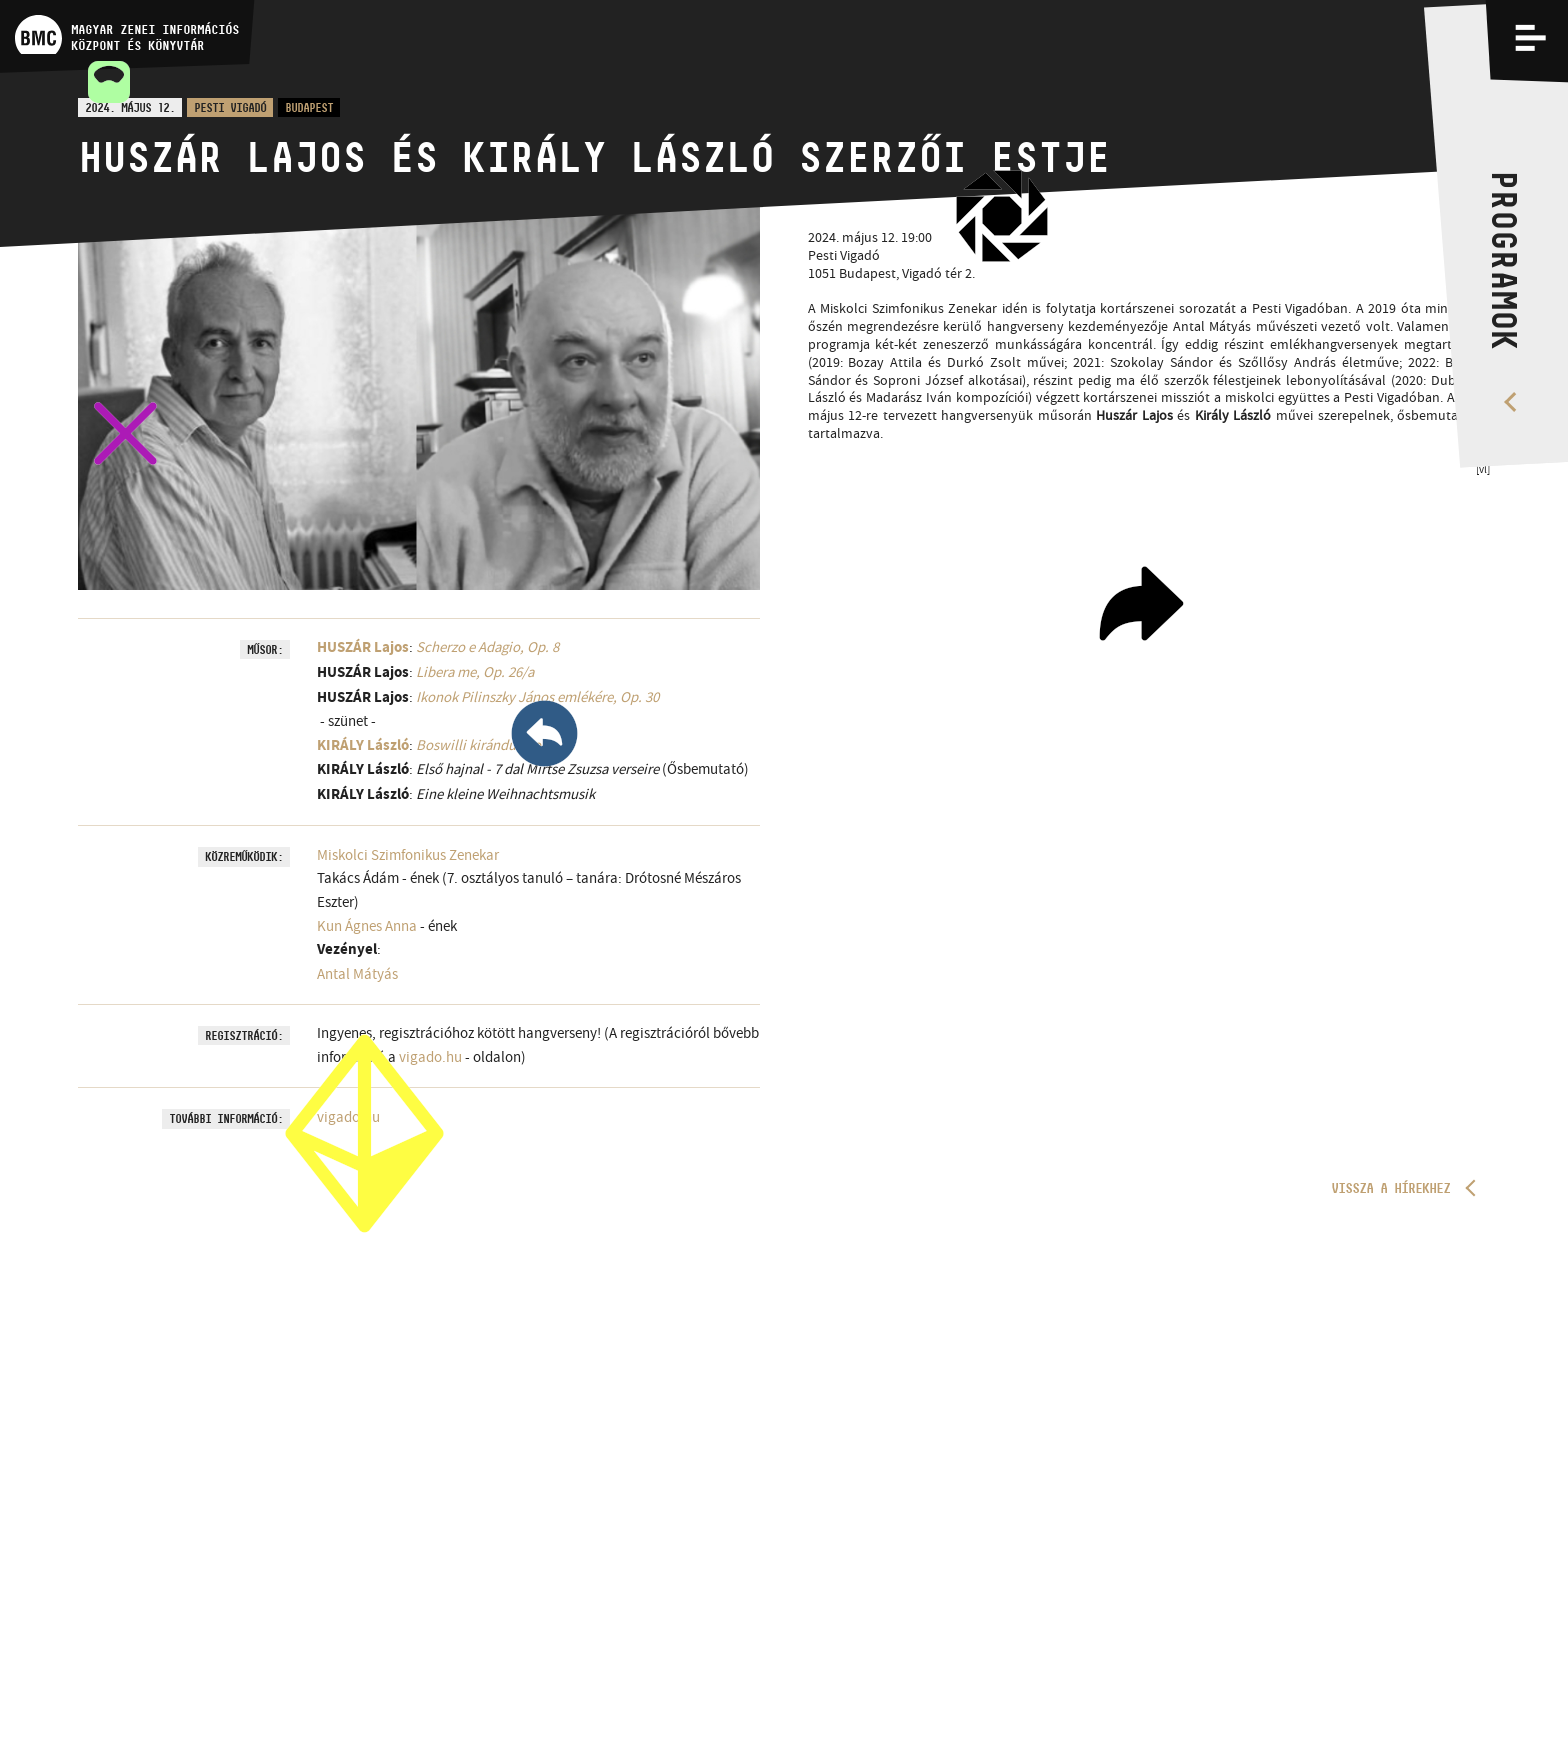  I want to click on share or forward content, so click(1141, 603).